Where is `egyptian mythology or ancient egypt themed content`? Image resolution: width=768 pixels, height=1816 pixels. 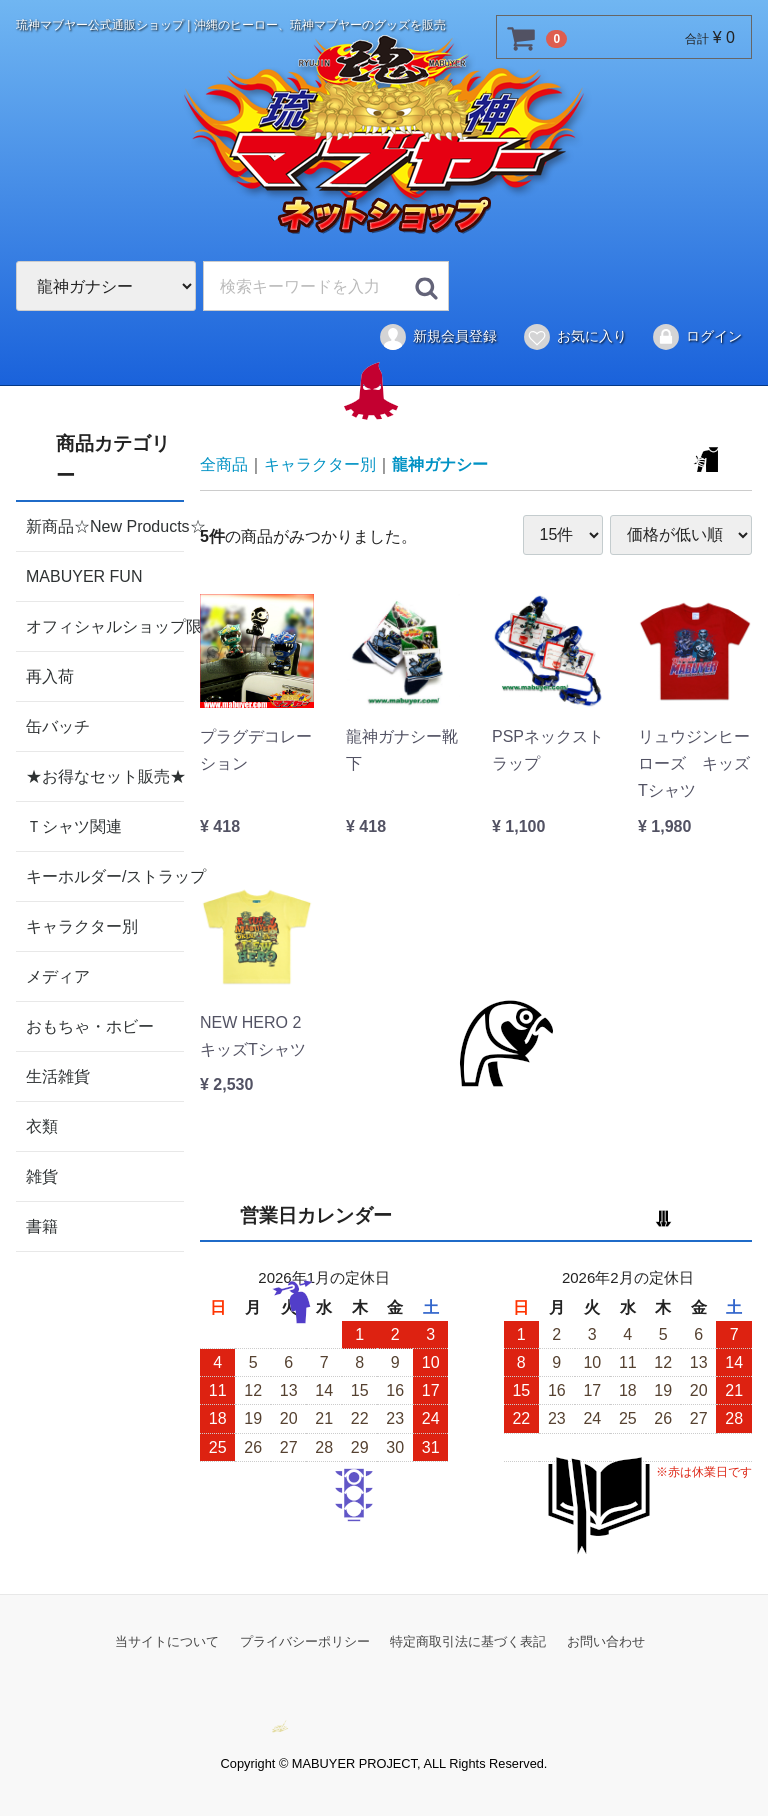
egyptian mythology or ancient egypt themed content is located at coordinates (506, 1043).